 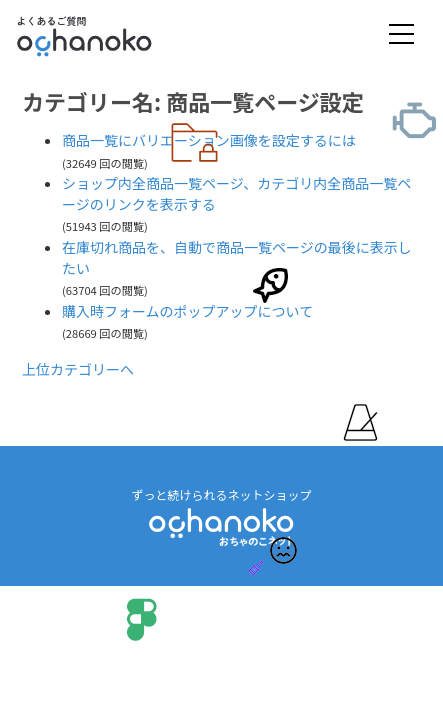 What do you see at coordinates (360, 422) in the screenshot?
I see `access metronome or tempo settings` at bounding box center [360, 422].